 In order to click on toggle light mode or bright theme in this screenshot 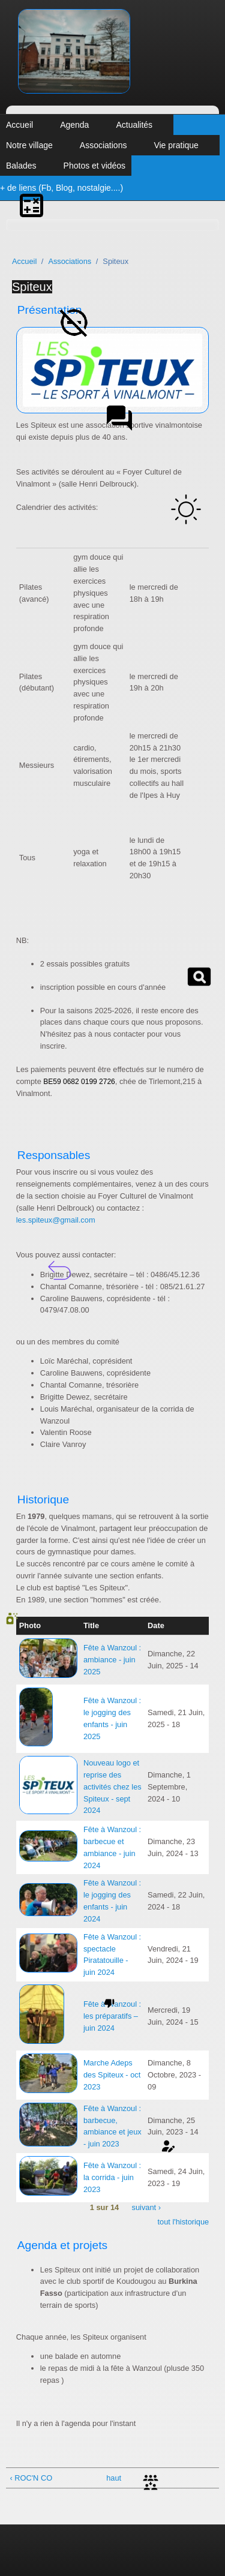, I will do `click(186, 509)`.